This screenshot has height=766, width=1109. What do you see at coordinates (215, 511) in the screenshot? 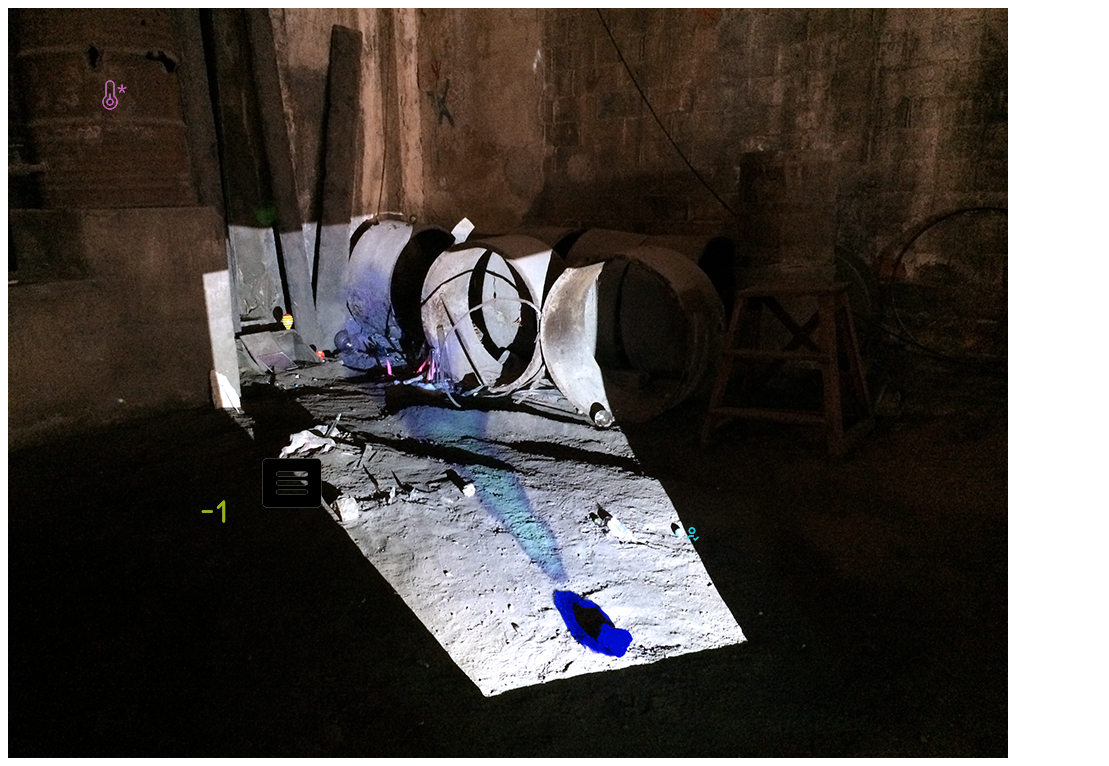
I see `decrease exposure by one stop` at bounding box center [215, 511].